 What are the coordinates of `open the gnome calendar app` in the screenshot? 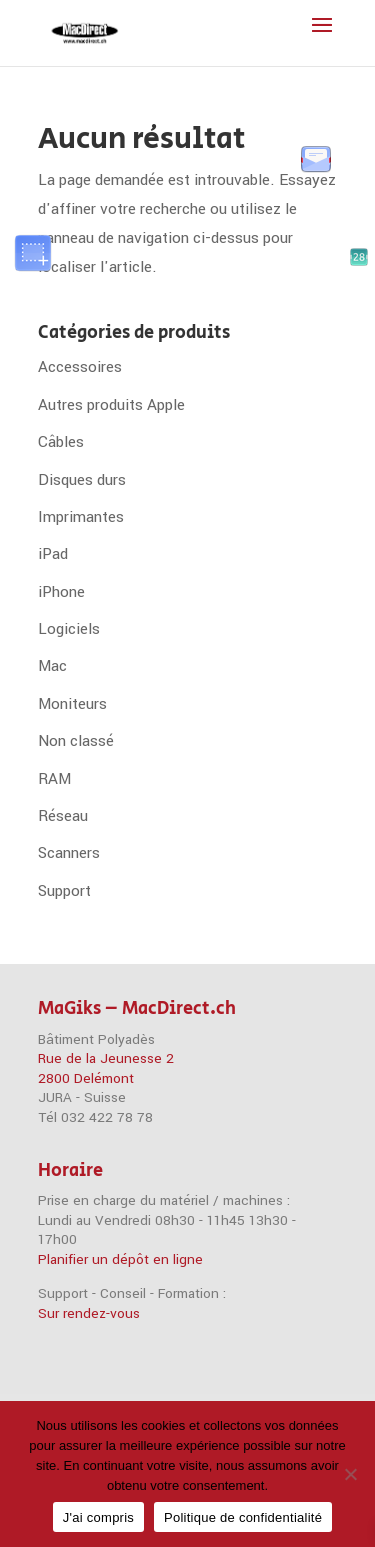 It's located at (359, 257).